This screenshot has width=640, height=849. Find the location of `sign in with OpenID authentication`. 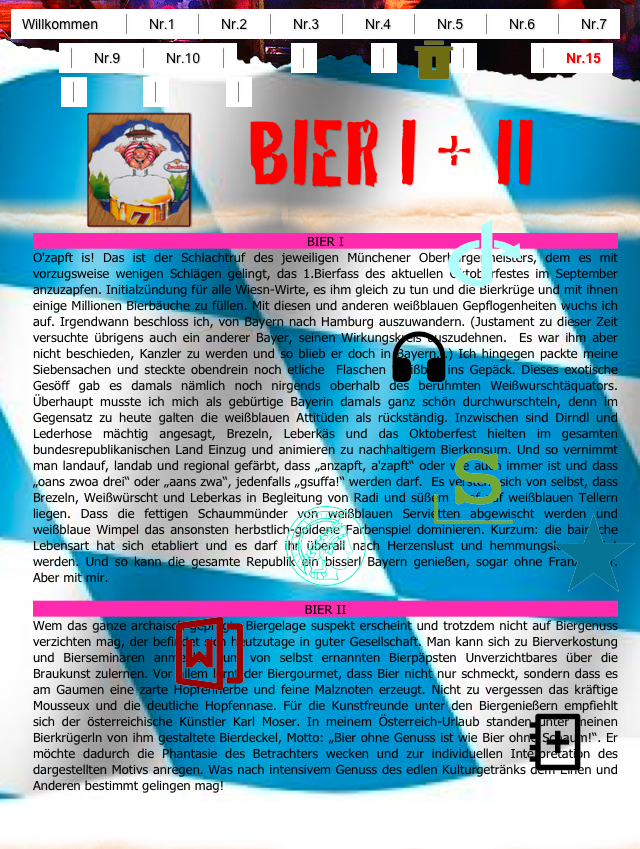

sign in with OpenID authentication is located at coordinates (484, 253).